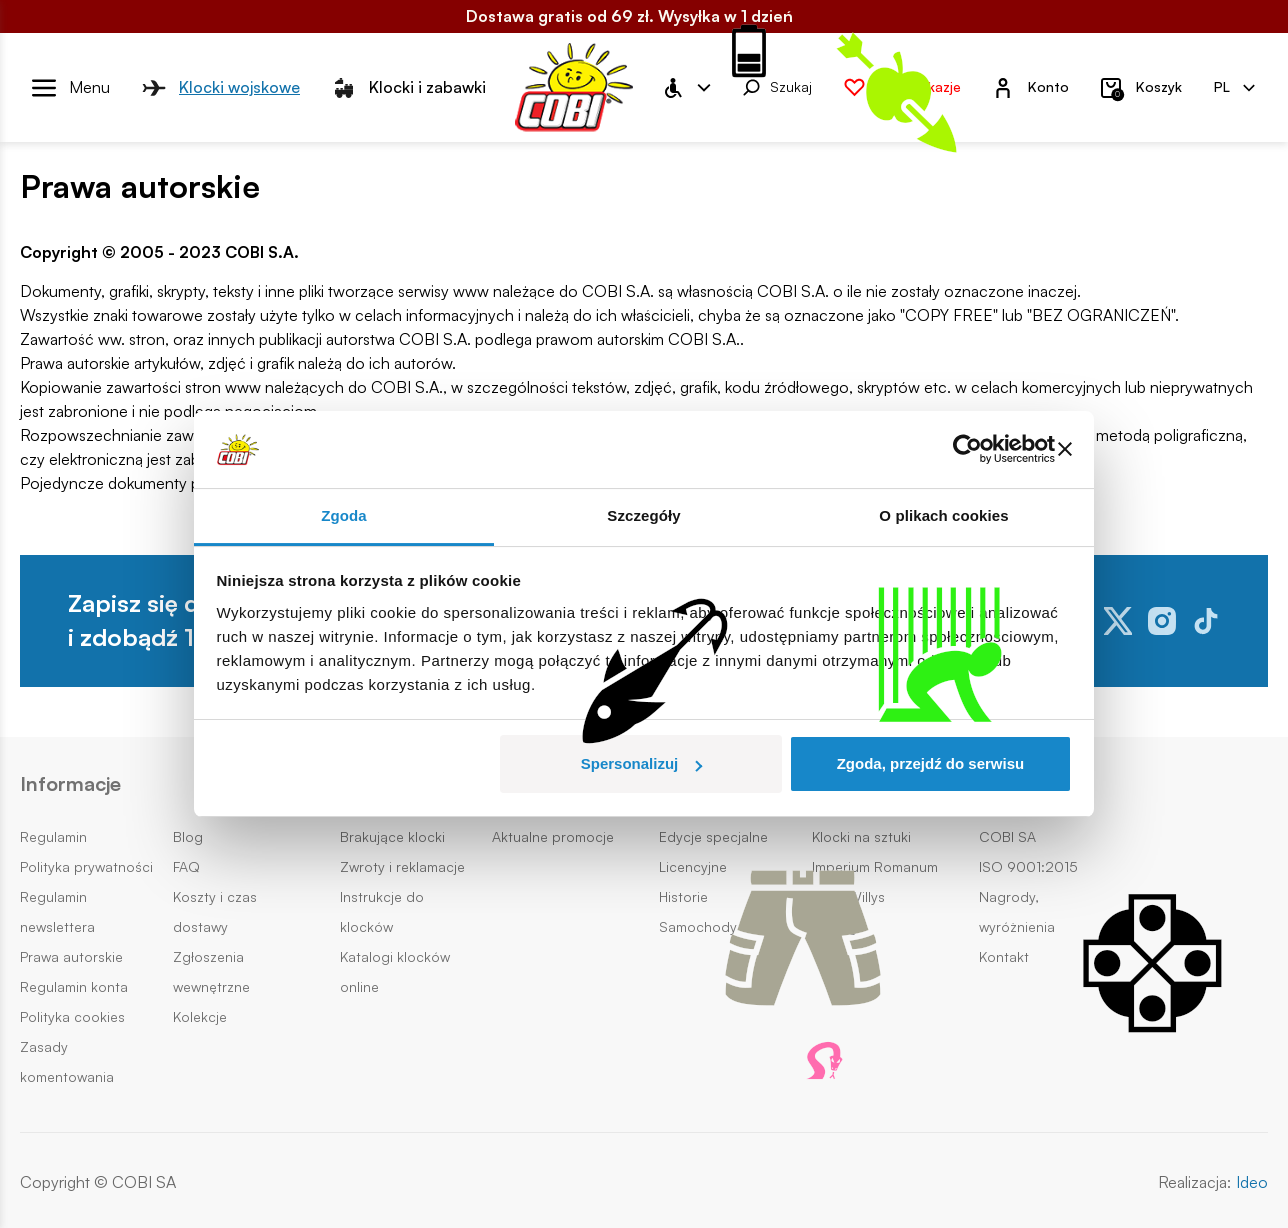  I want to click on indicates battery at 50% charge, so click(749, 51).